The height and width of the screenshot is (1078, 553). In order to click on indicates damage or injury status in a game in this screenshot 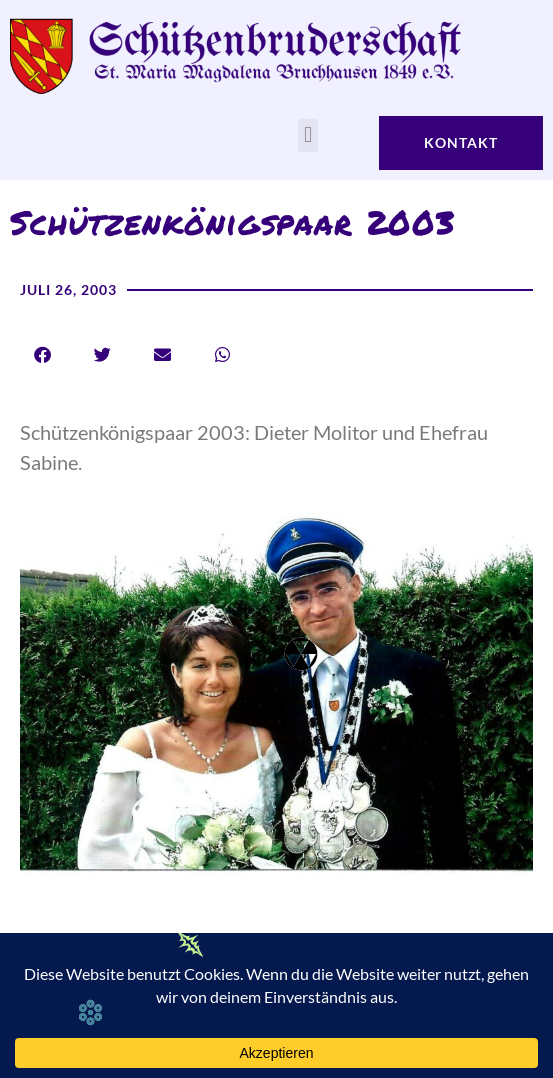, I will do `click(190, 944)`.